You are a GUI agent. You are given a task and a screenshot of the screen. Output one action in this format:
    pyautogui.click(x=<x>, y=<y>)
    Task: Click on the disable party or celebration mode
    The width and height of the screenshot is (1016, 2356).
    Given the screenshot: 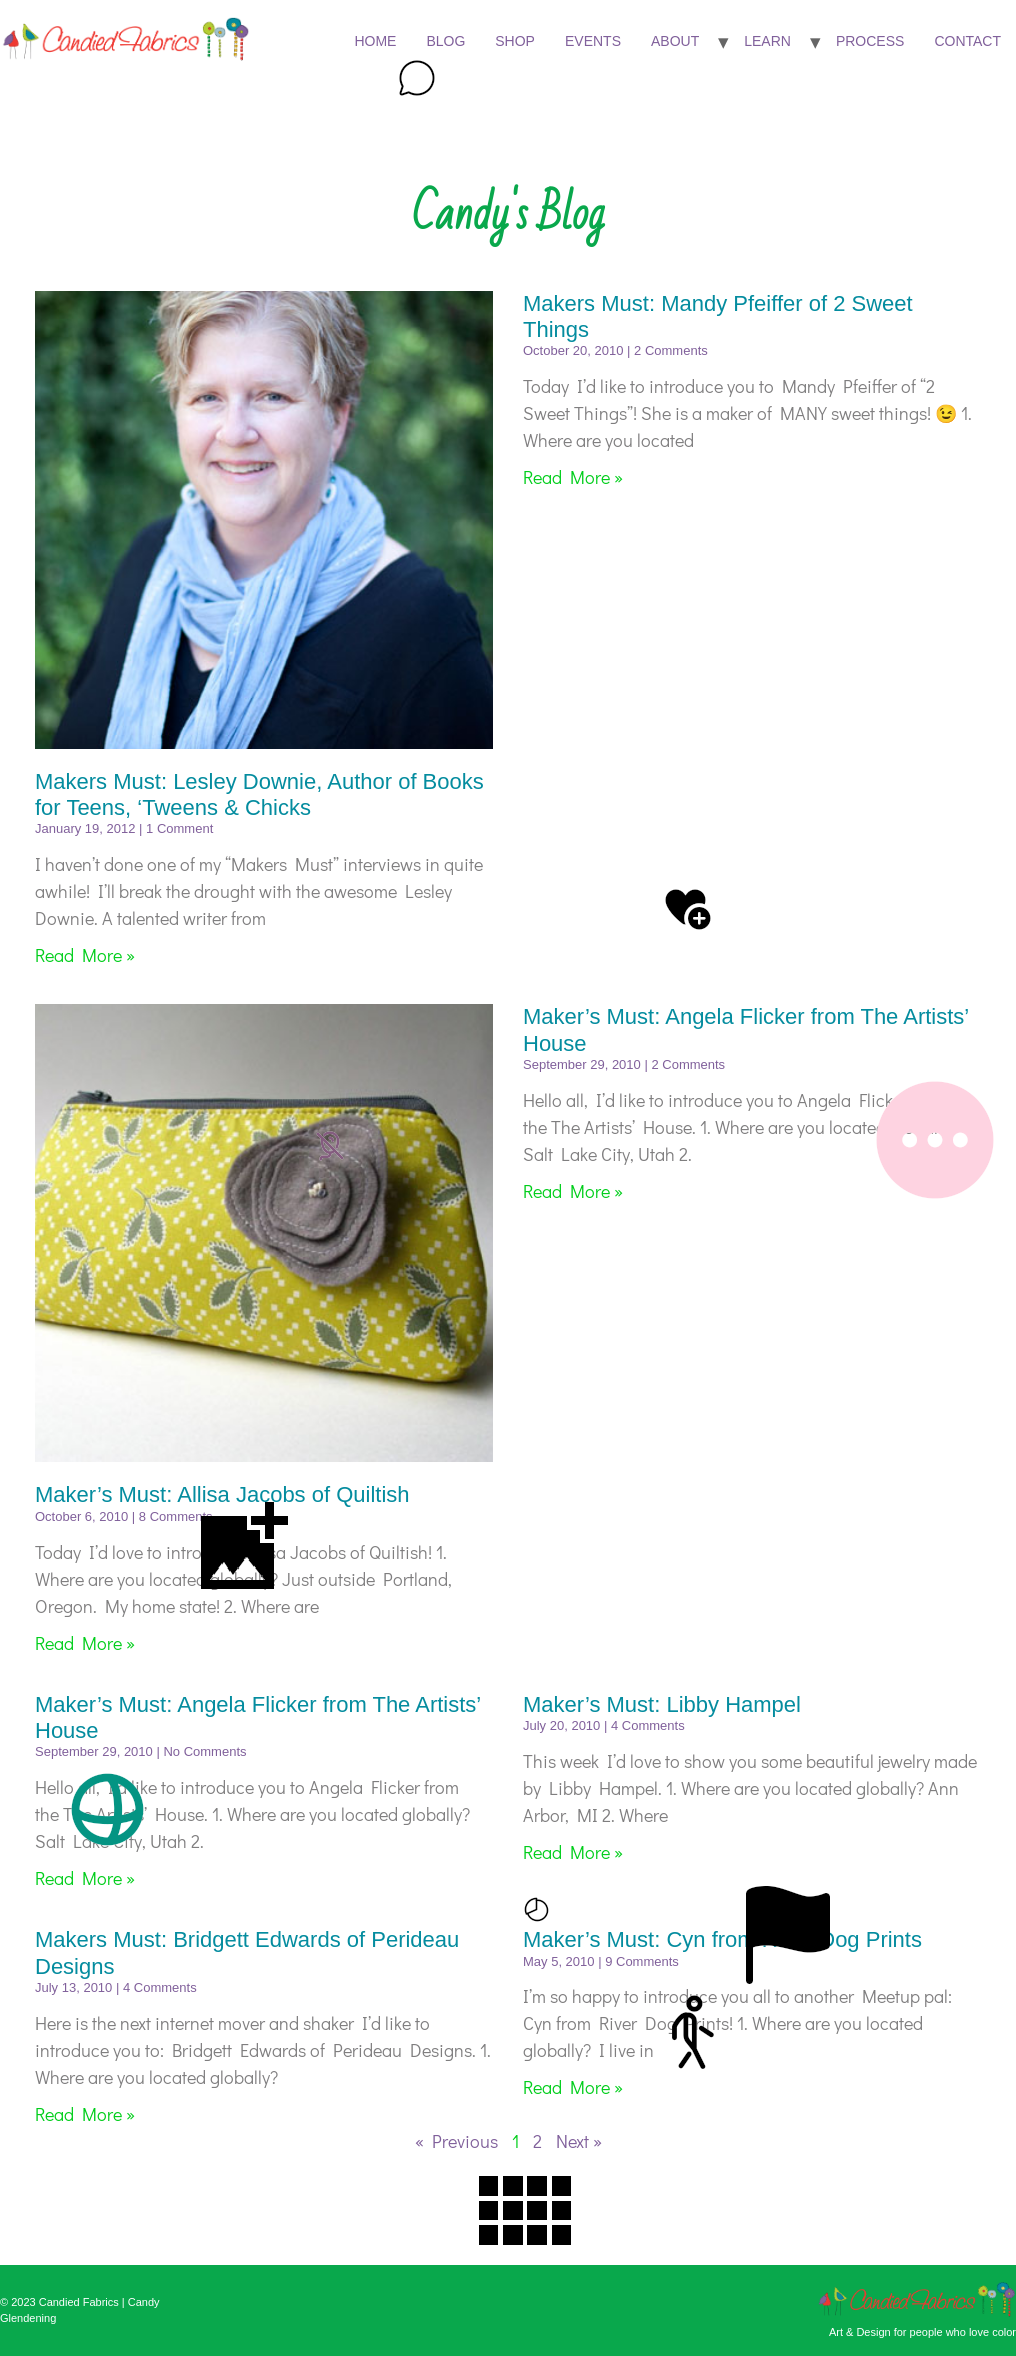 What is the action you would take?
    pyautogui.click(x=330, y=1146)
    